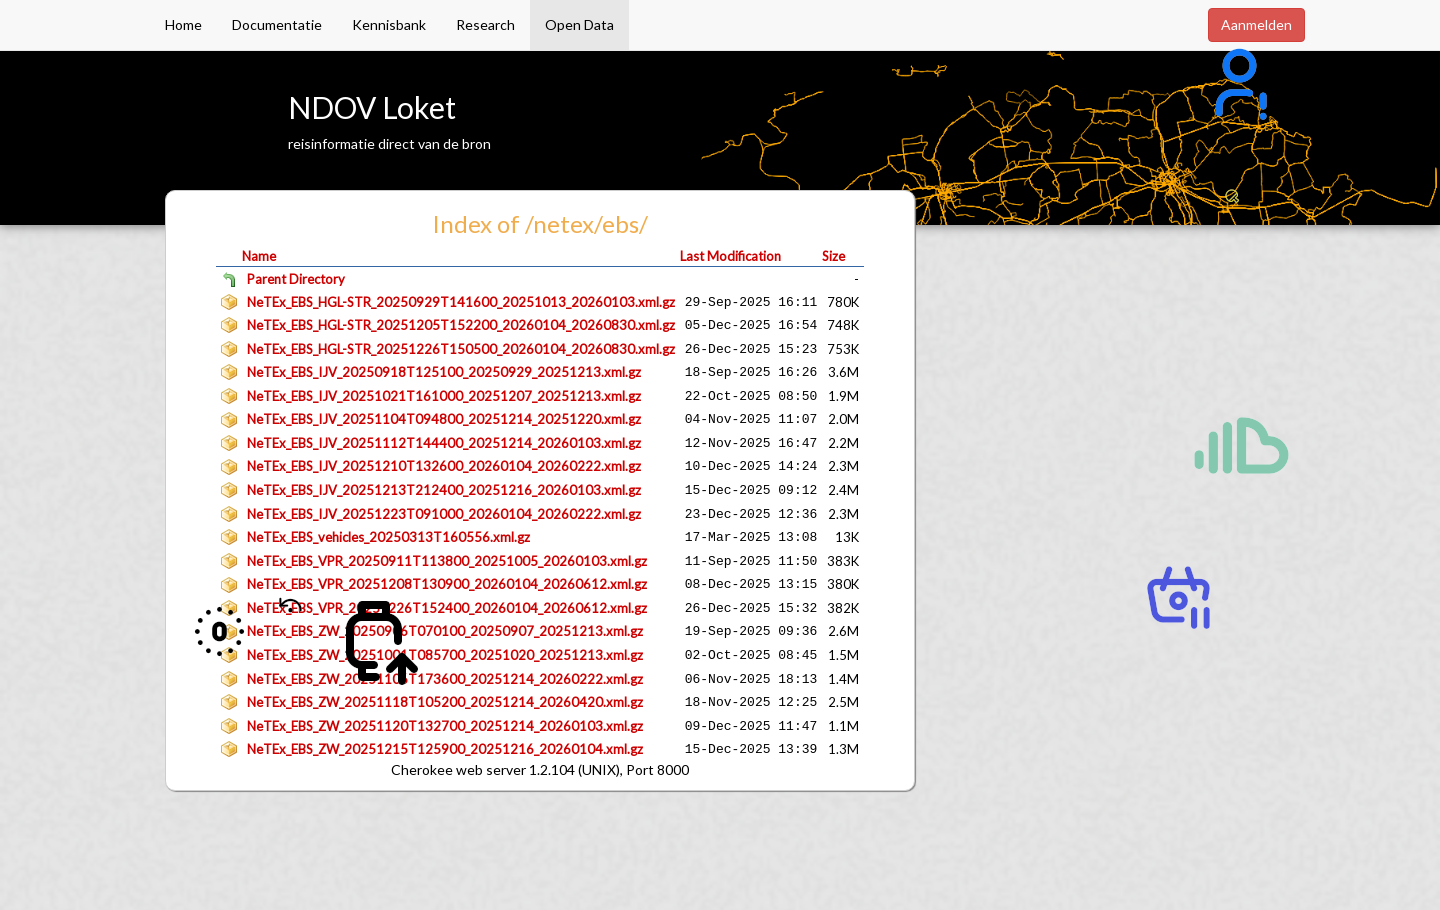  What do you see at coordinates (290, 604) in the screenshot?
I see `undo recent action` at bounding box center [290, 604].